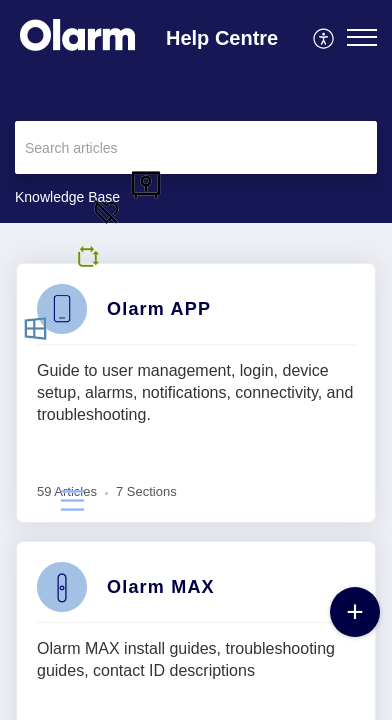  Describe the element at coordinates (87, 257) in the screenshot. I see `adjust custom dimensions or size` at that location.